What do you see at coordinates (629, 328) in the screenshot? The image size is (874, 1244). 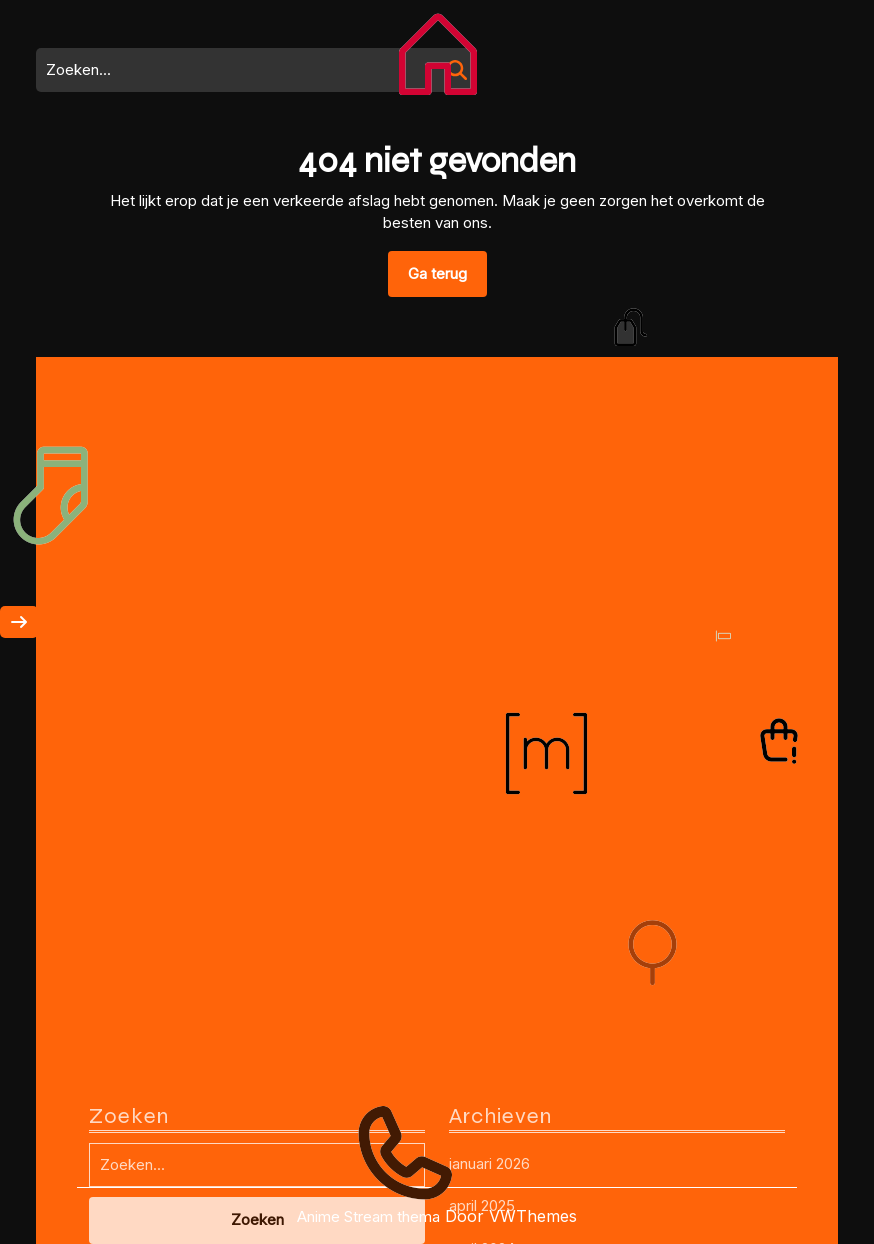 I see `tea or hot beverage options` at bounding box center [629, 328].